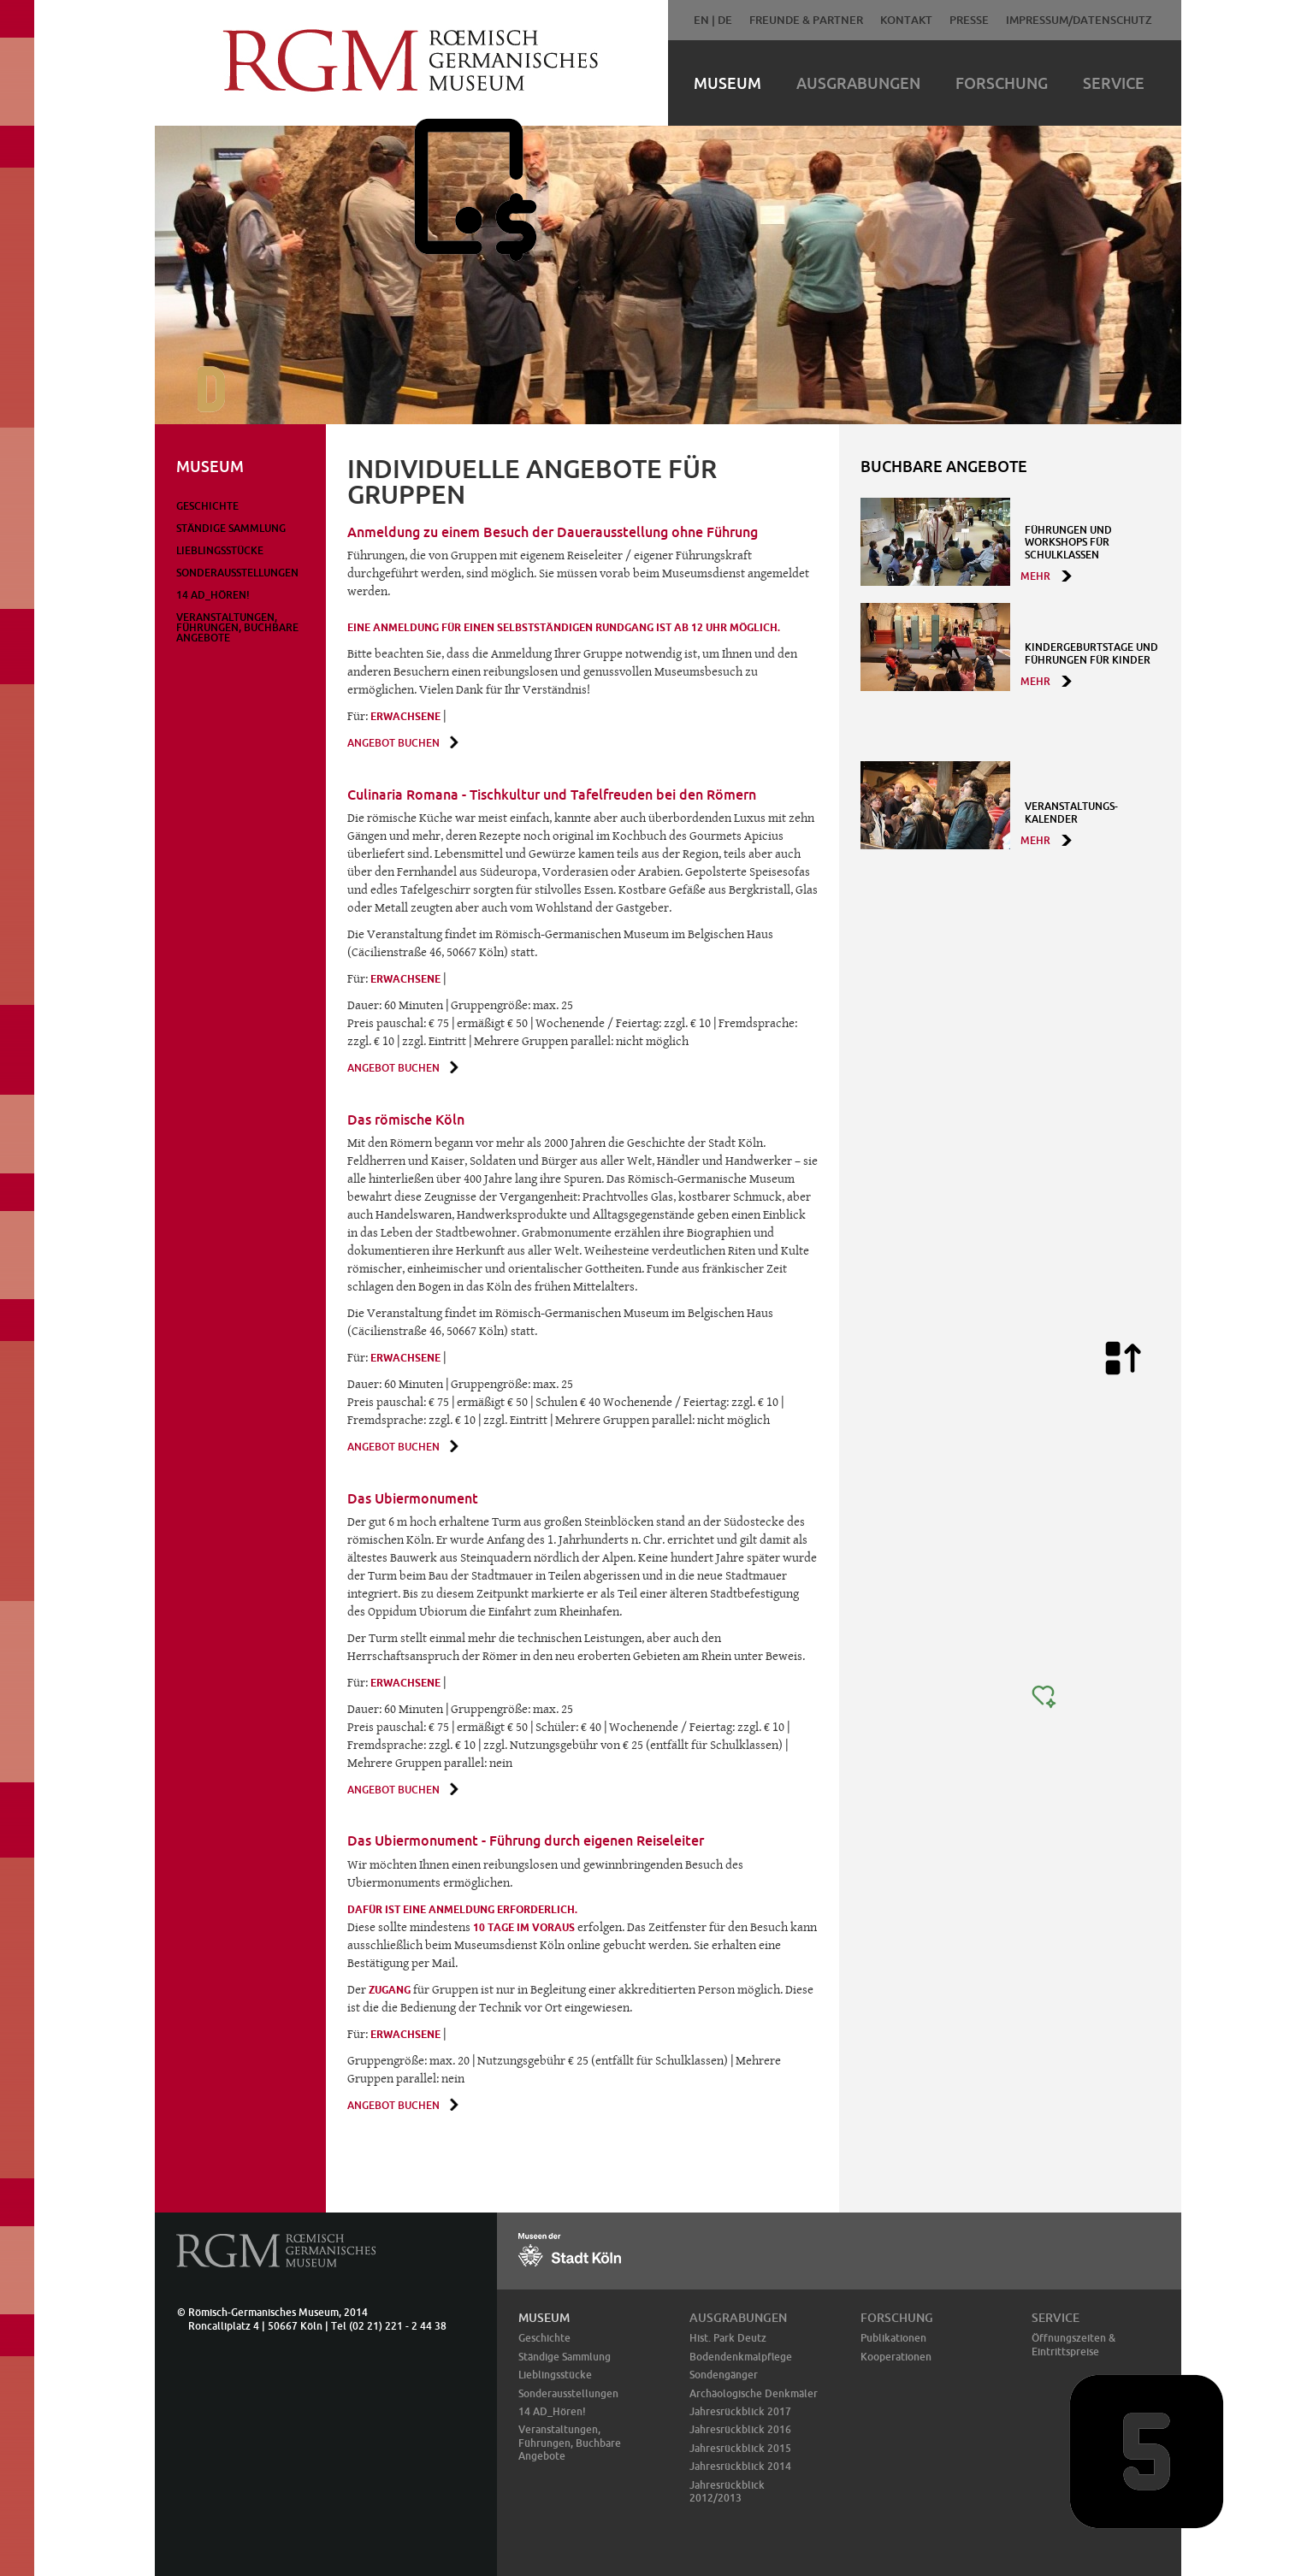 The height and width of the screenshot is (2576, 1301). What do you see at coordinates (1122, 1358) in the screenshot?
I see `sort items in ascending order` at bounding box center [1122, 1358].